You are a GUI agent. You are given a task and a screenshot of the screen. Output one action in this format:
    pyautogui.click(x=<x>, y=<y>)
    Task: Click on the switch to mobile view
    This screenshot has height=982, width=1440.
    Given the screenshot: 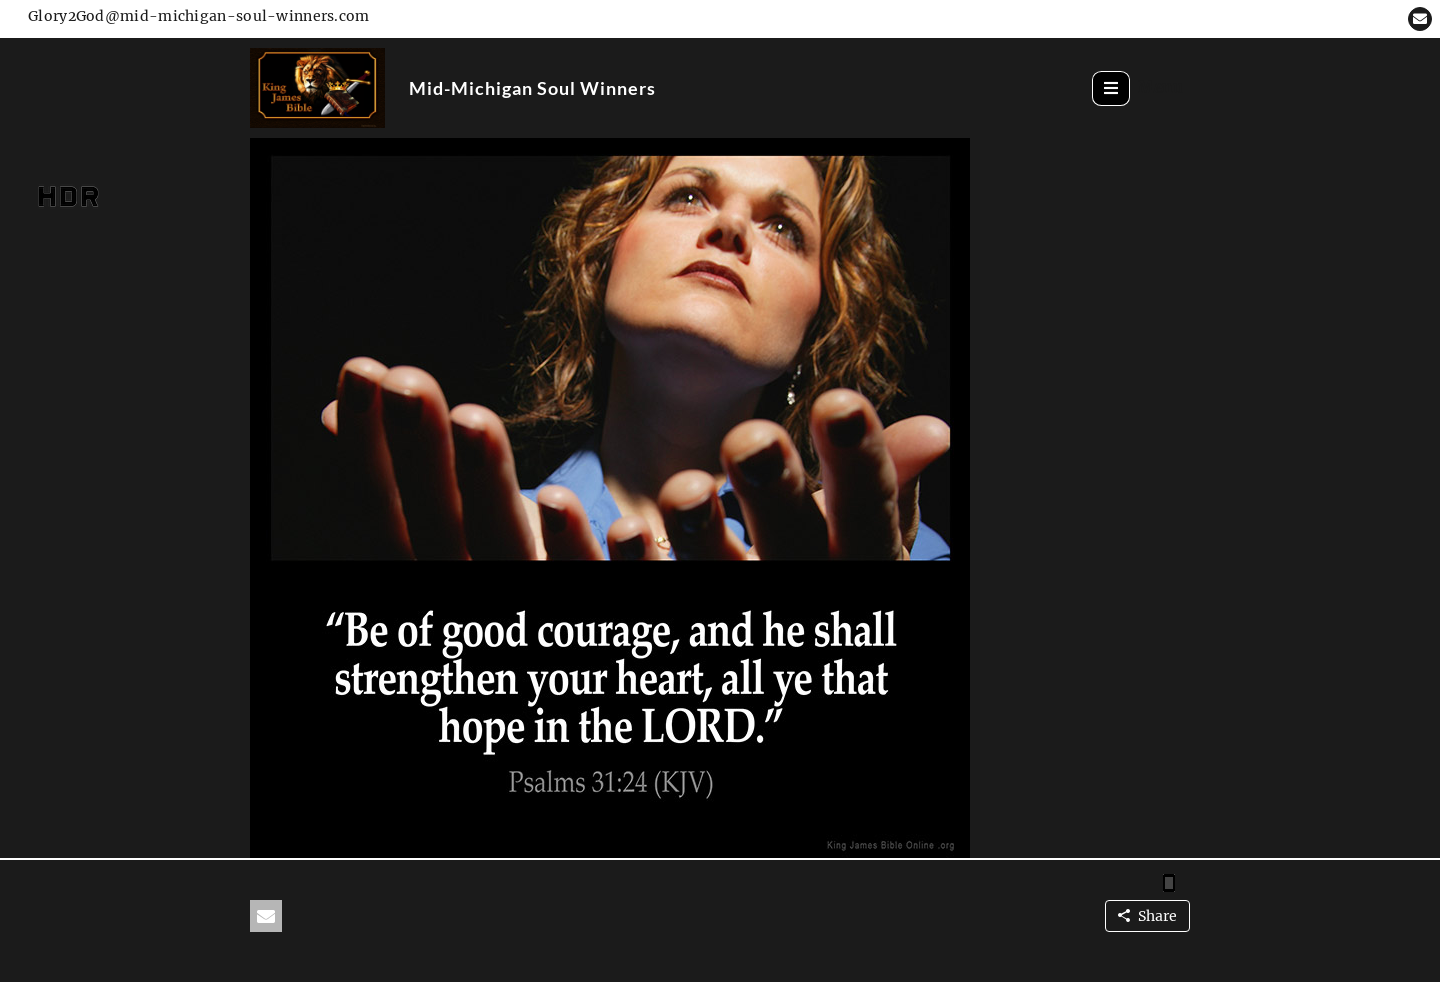 What is the action you would take?
    pyautogui.click(x=1169, y=883)
    